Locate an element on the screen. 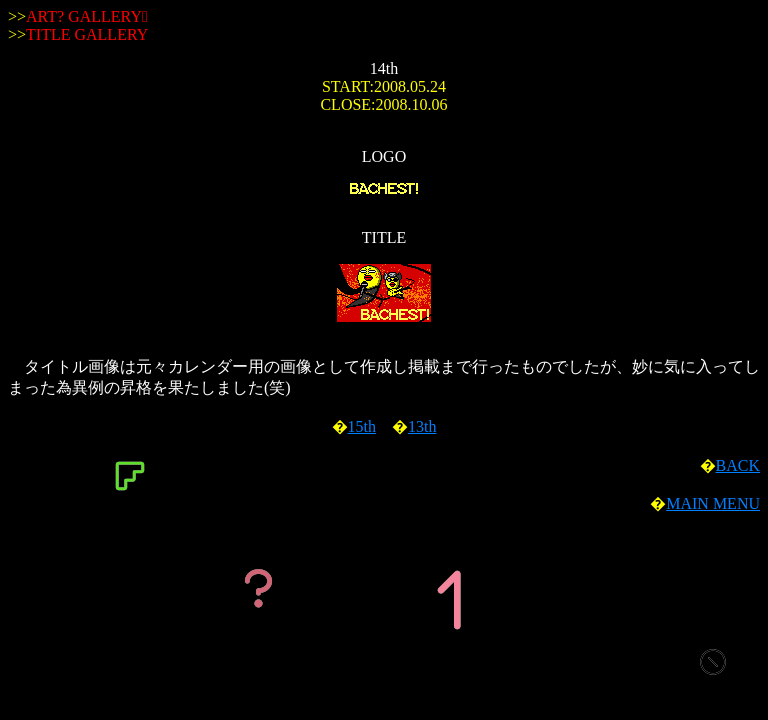 The height and width of the screenshot is (720, 768). open Flipboard app is located at coordinates (130, 476).